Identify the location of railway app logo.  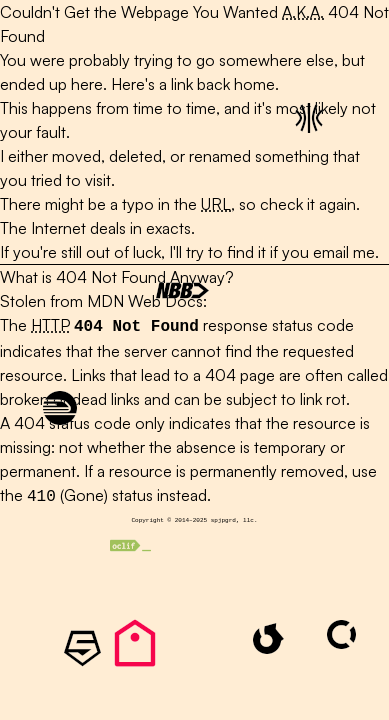
(60, 408).